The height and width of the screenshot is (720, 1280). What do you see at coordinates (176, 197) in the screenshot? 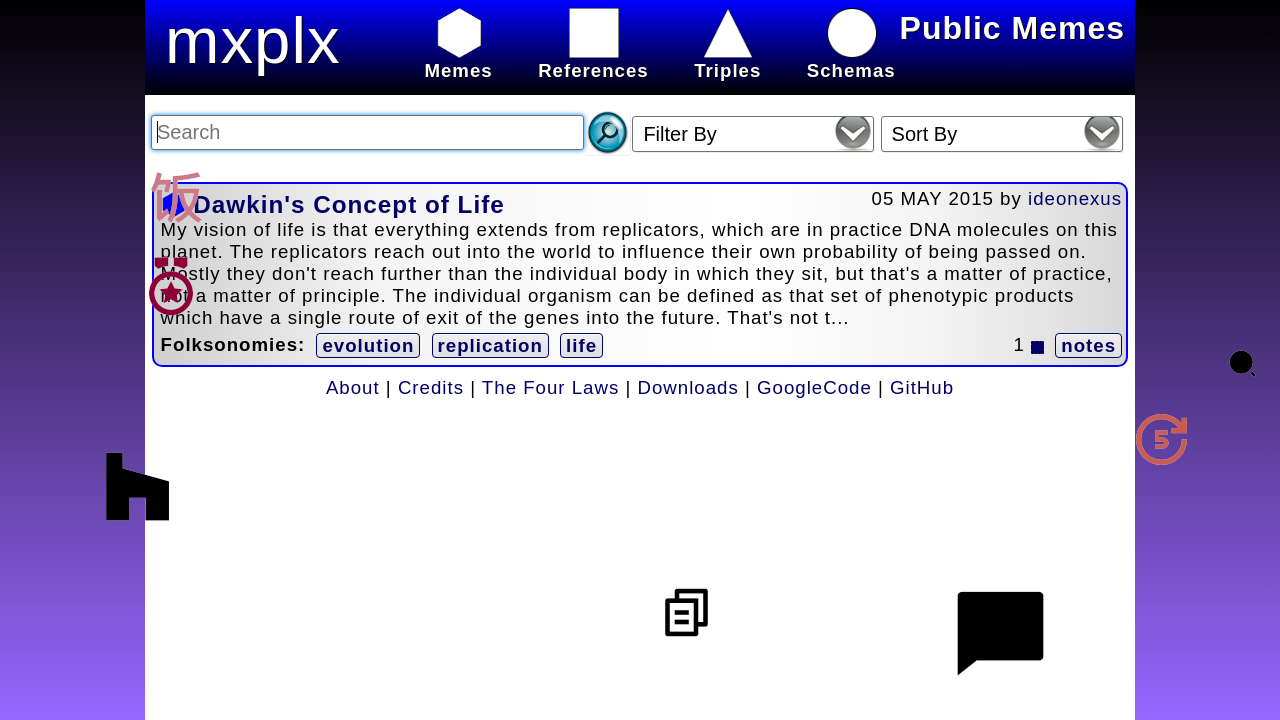
I see `open Fanfou social media app` at bounding box center [176, 197].